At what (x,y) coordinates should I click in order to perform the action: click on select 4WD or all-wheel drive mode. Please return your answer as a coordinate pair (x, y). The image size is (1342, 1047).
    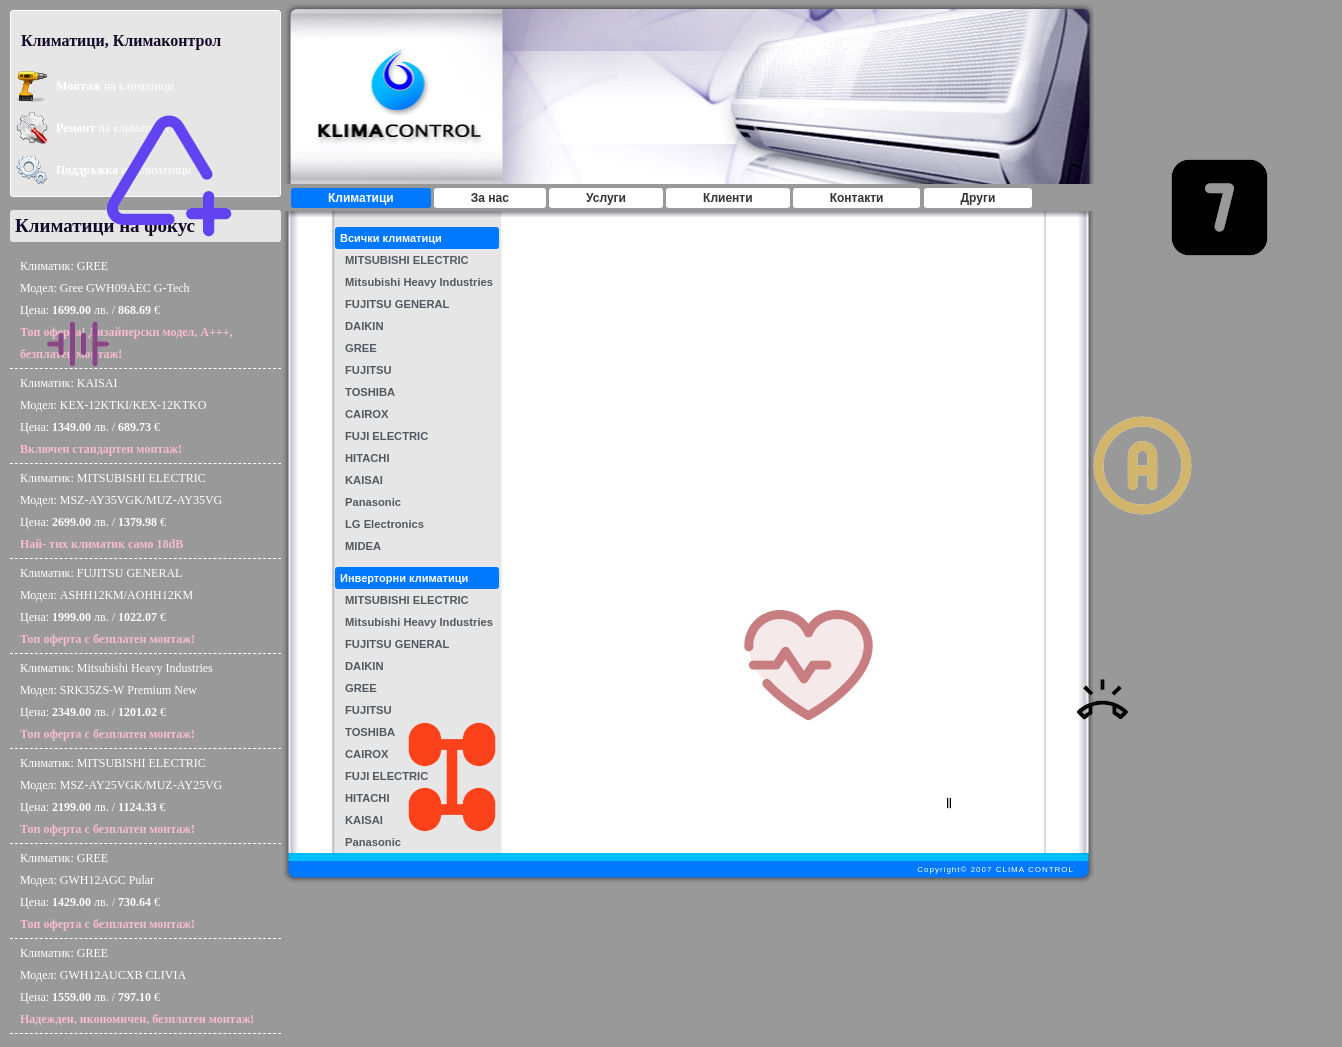
    Looking at the image, I should click on (452, 777).